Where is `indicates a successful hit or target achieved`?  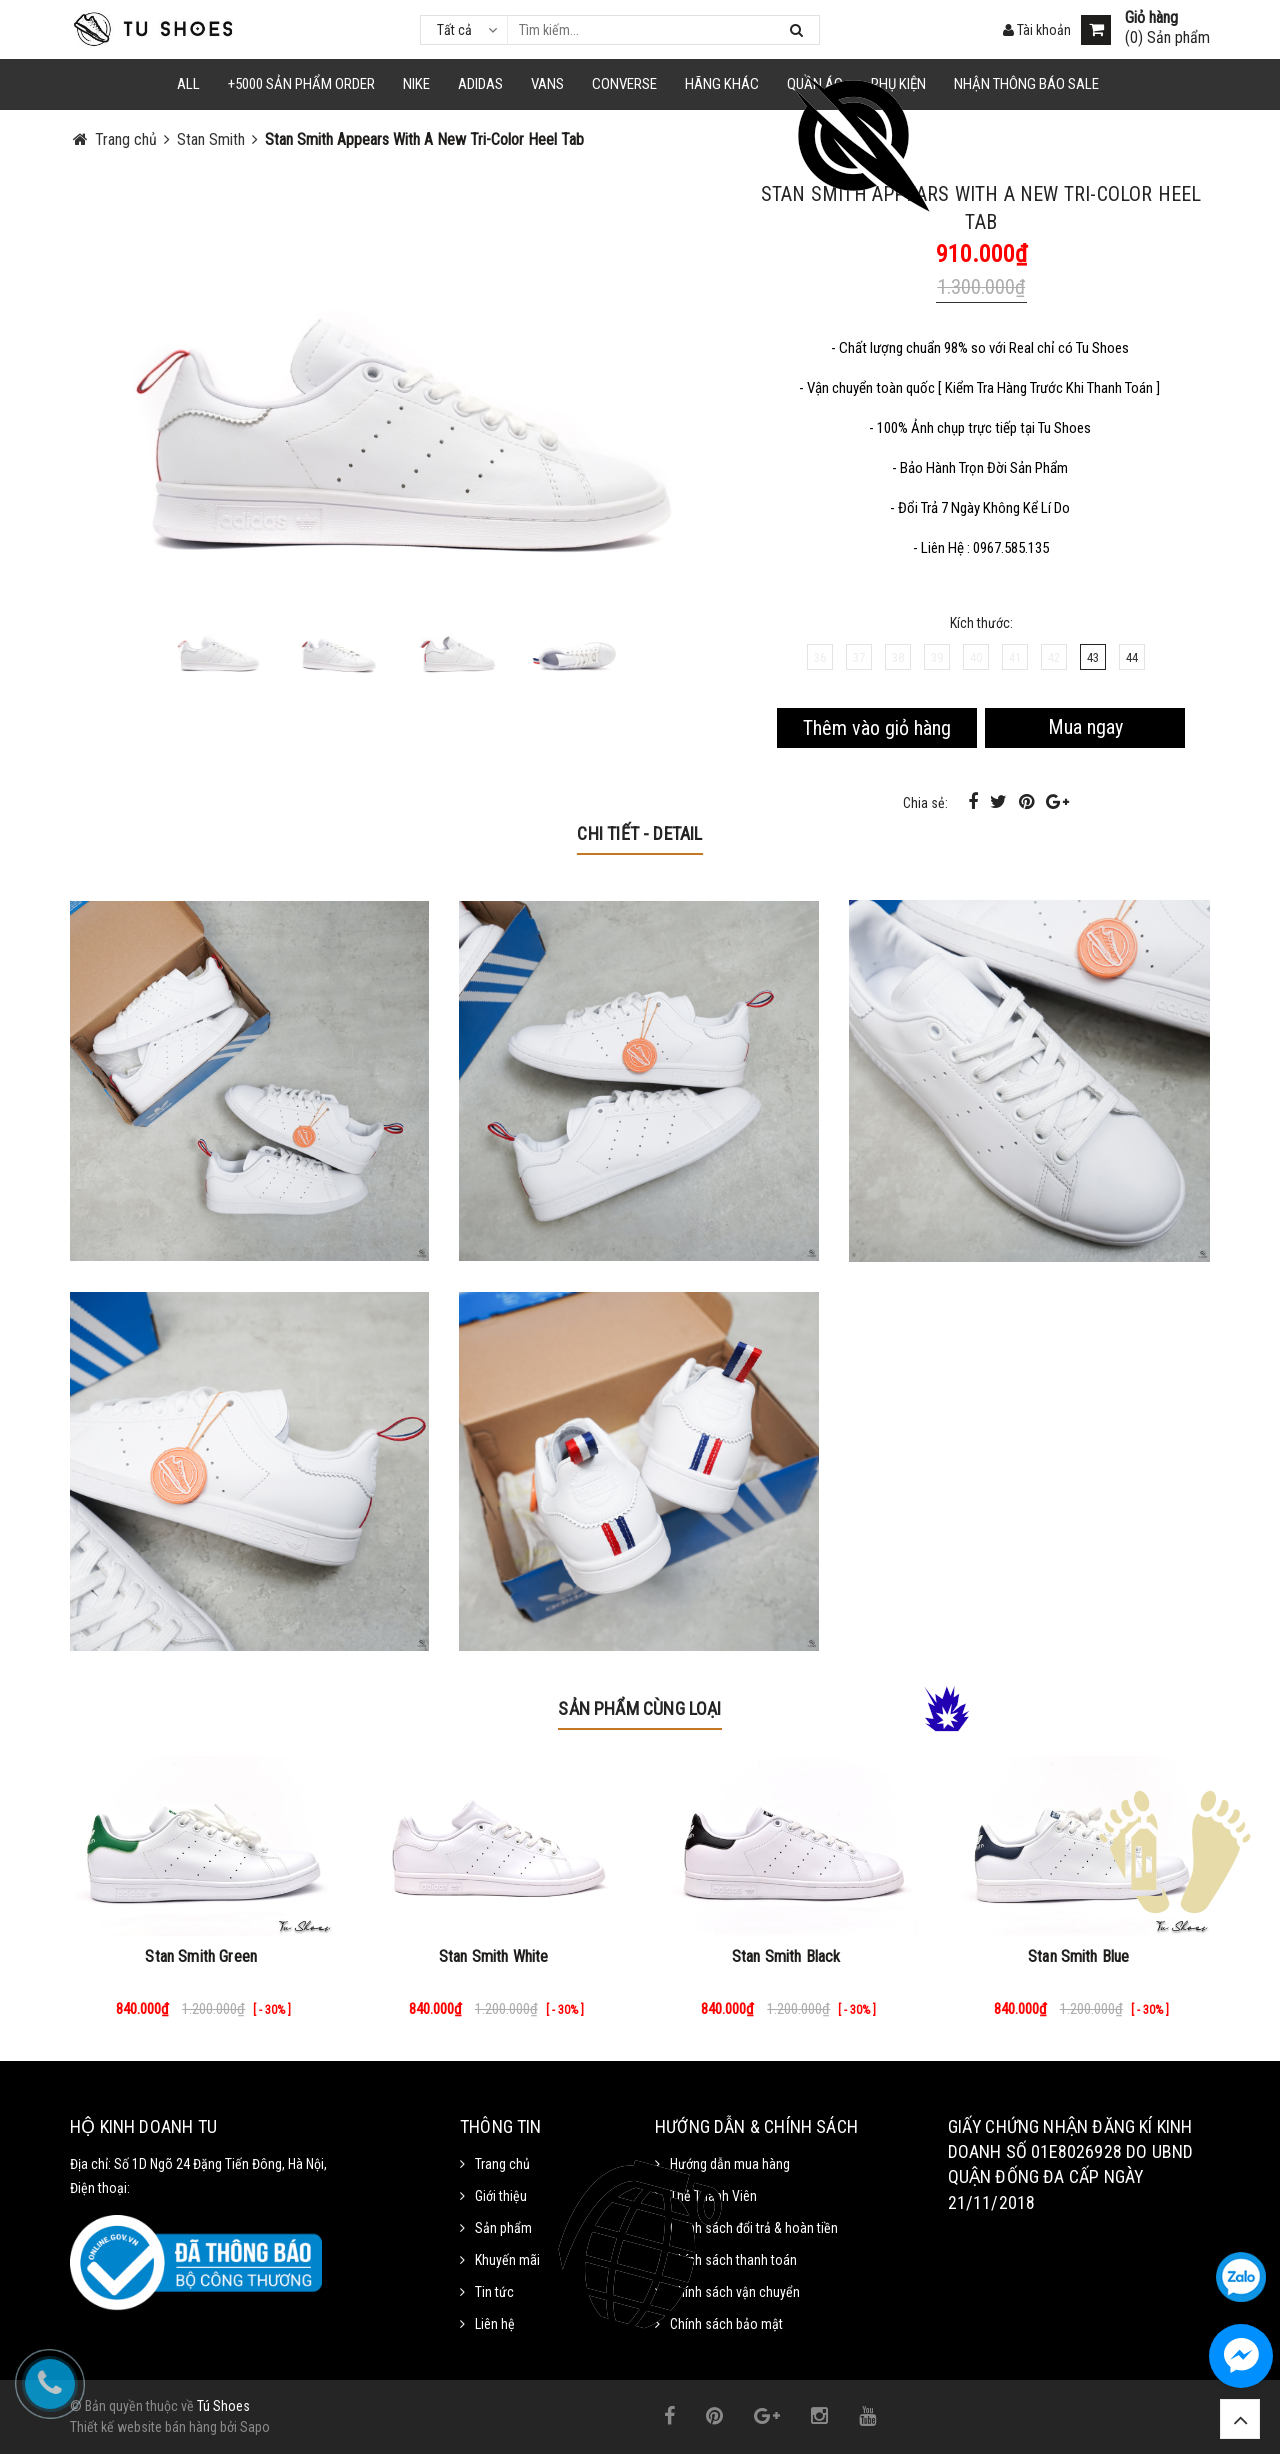 indicates a successful hit or target achieved is located at coordinates (861, 143).